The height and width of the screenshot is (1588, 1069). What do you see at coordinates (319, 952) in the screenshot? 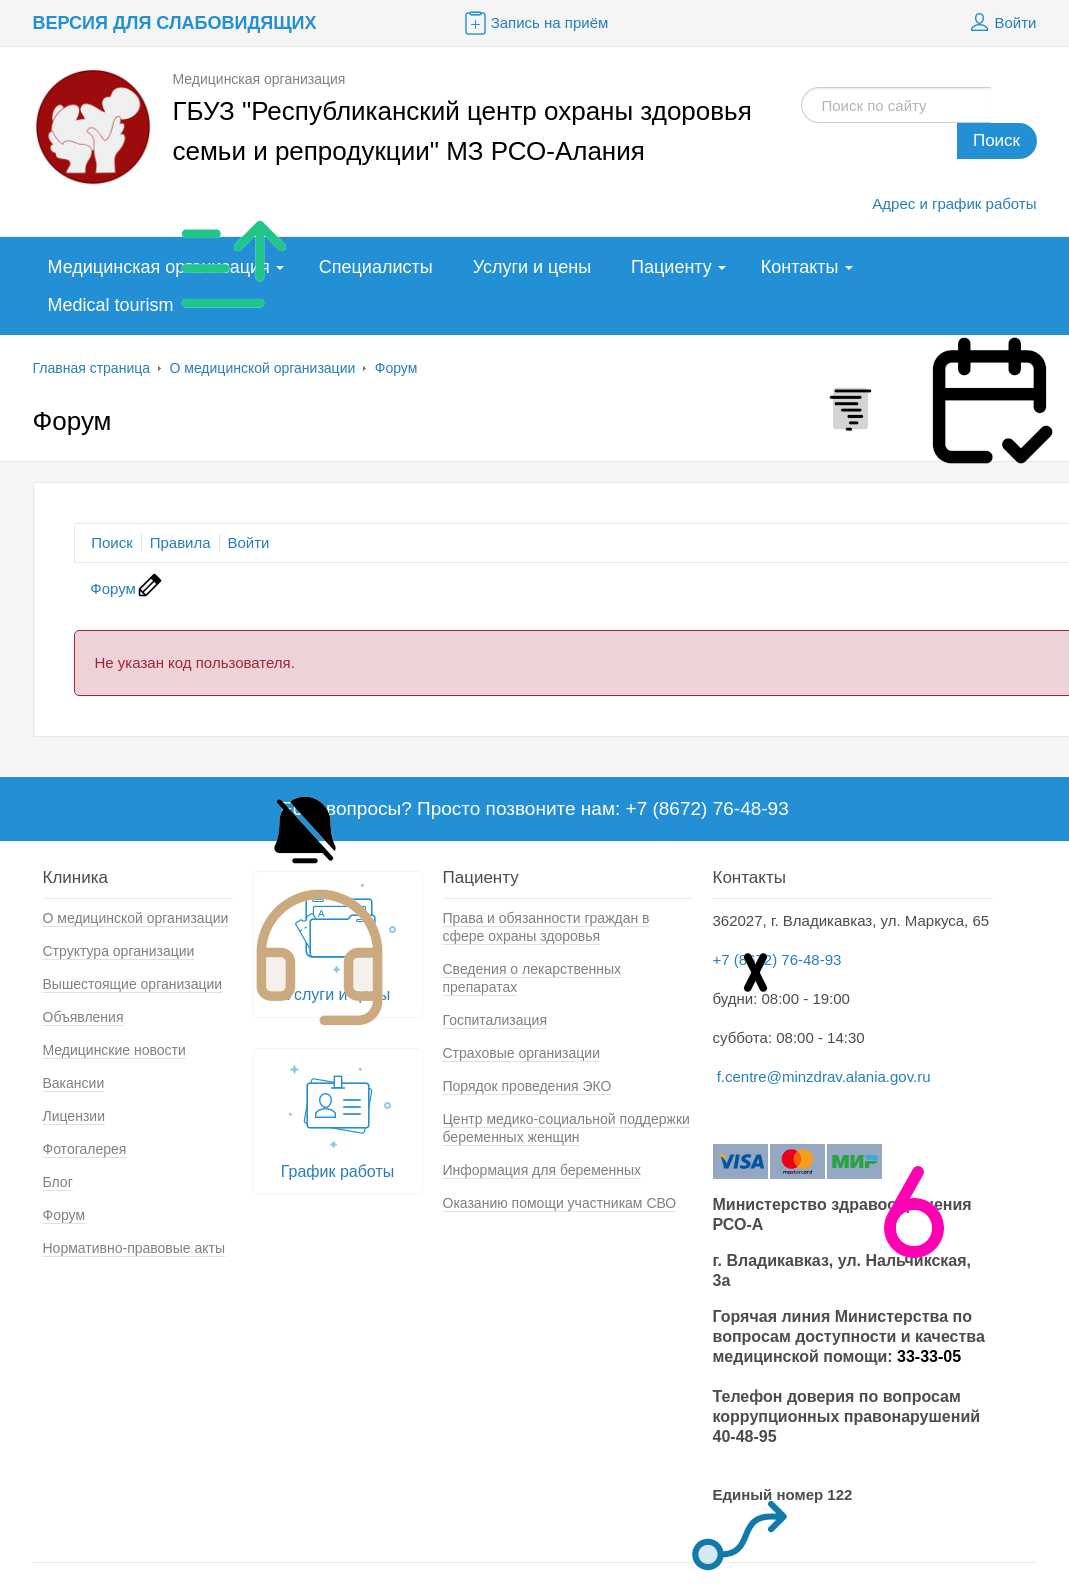
I see `contact customer support` at bounding box center [319, 952].